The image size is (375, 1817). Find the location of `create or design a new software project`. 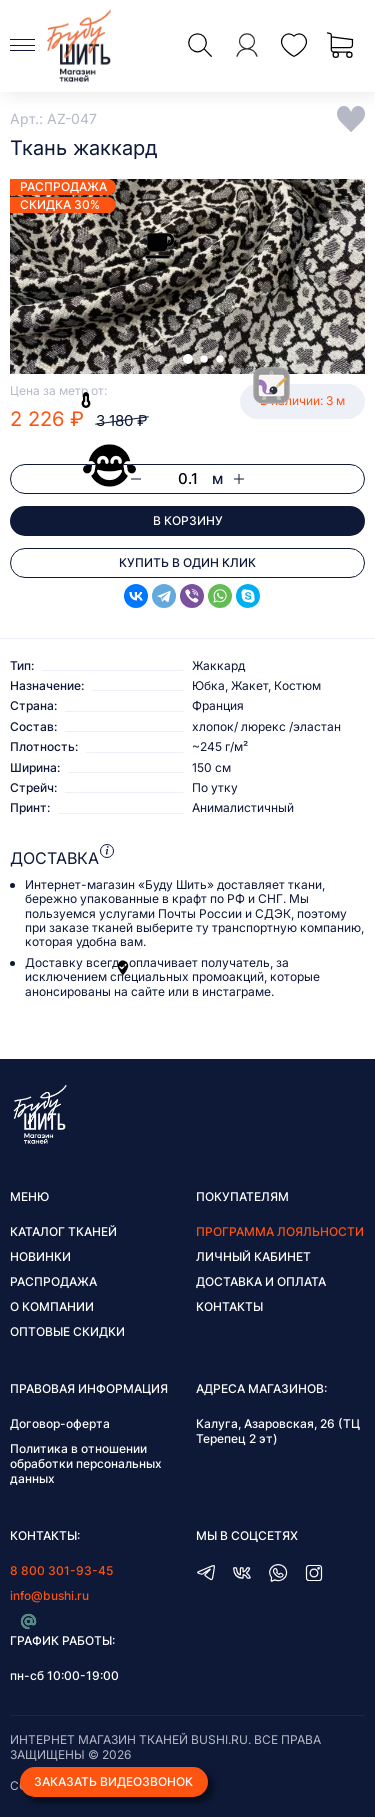

create or design a new software project is located at coordinates (271, 385).